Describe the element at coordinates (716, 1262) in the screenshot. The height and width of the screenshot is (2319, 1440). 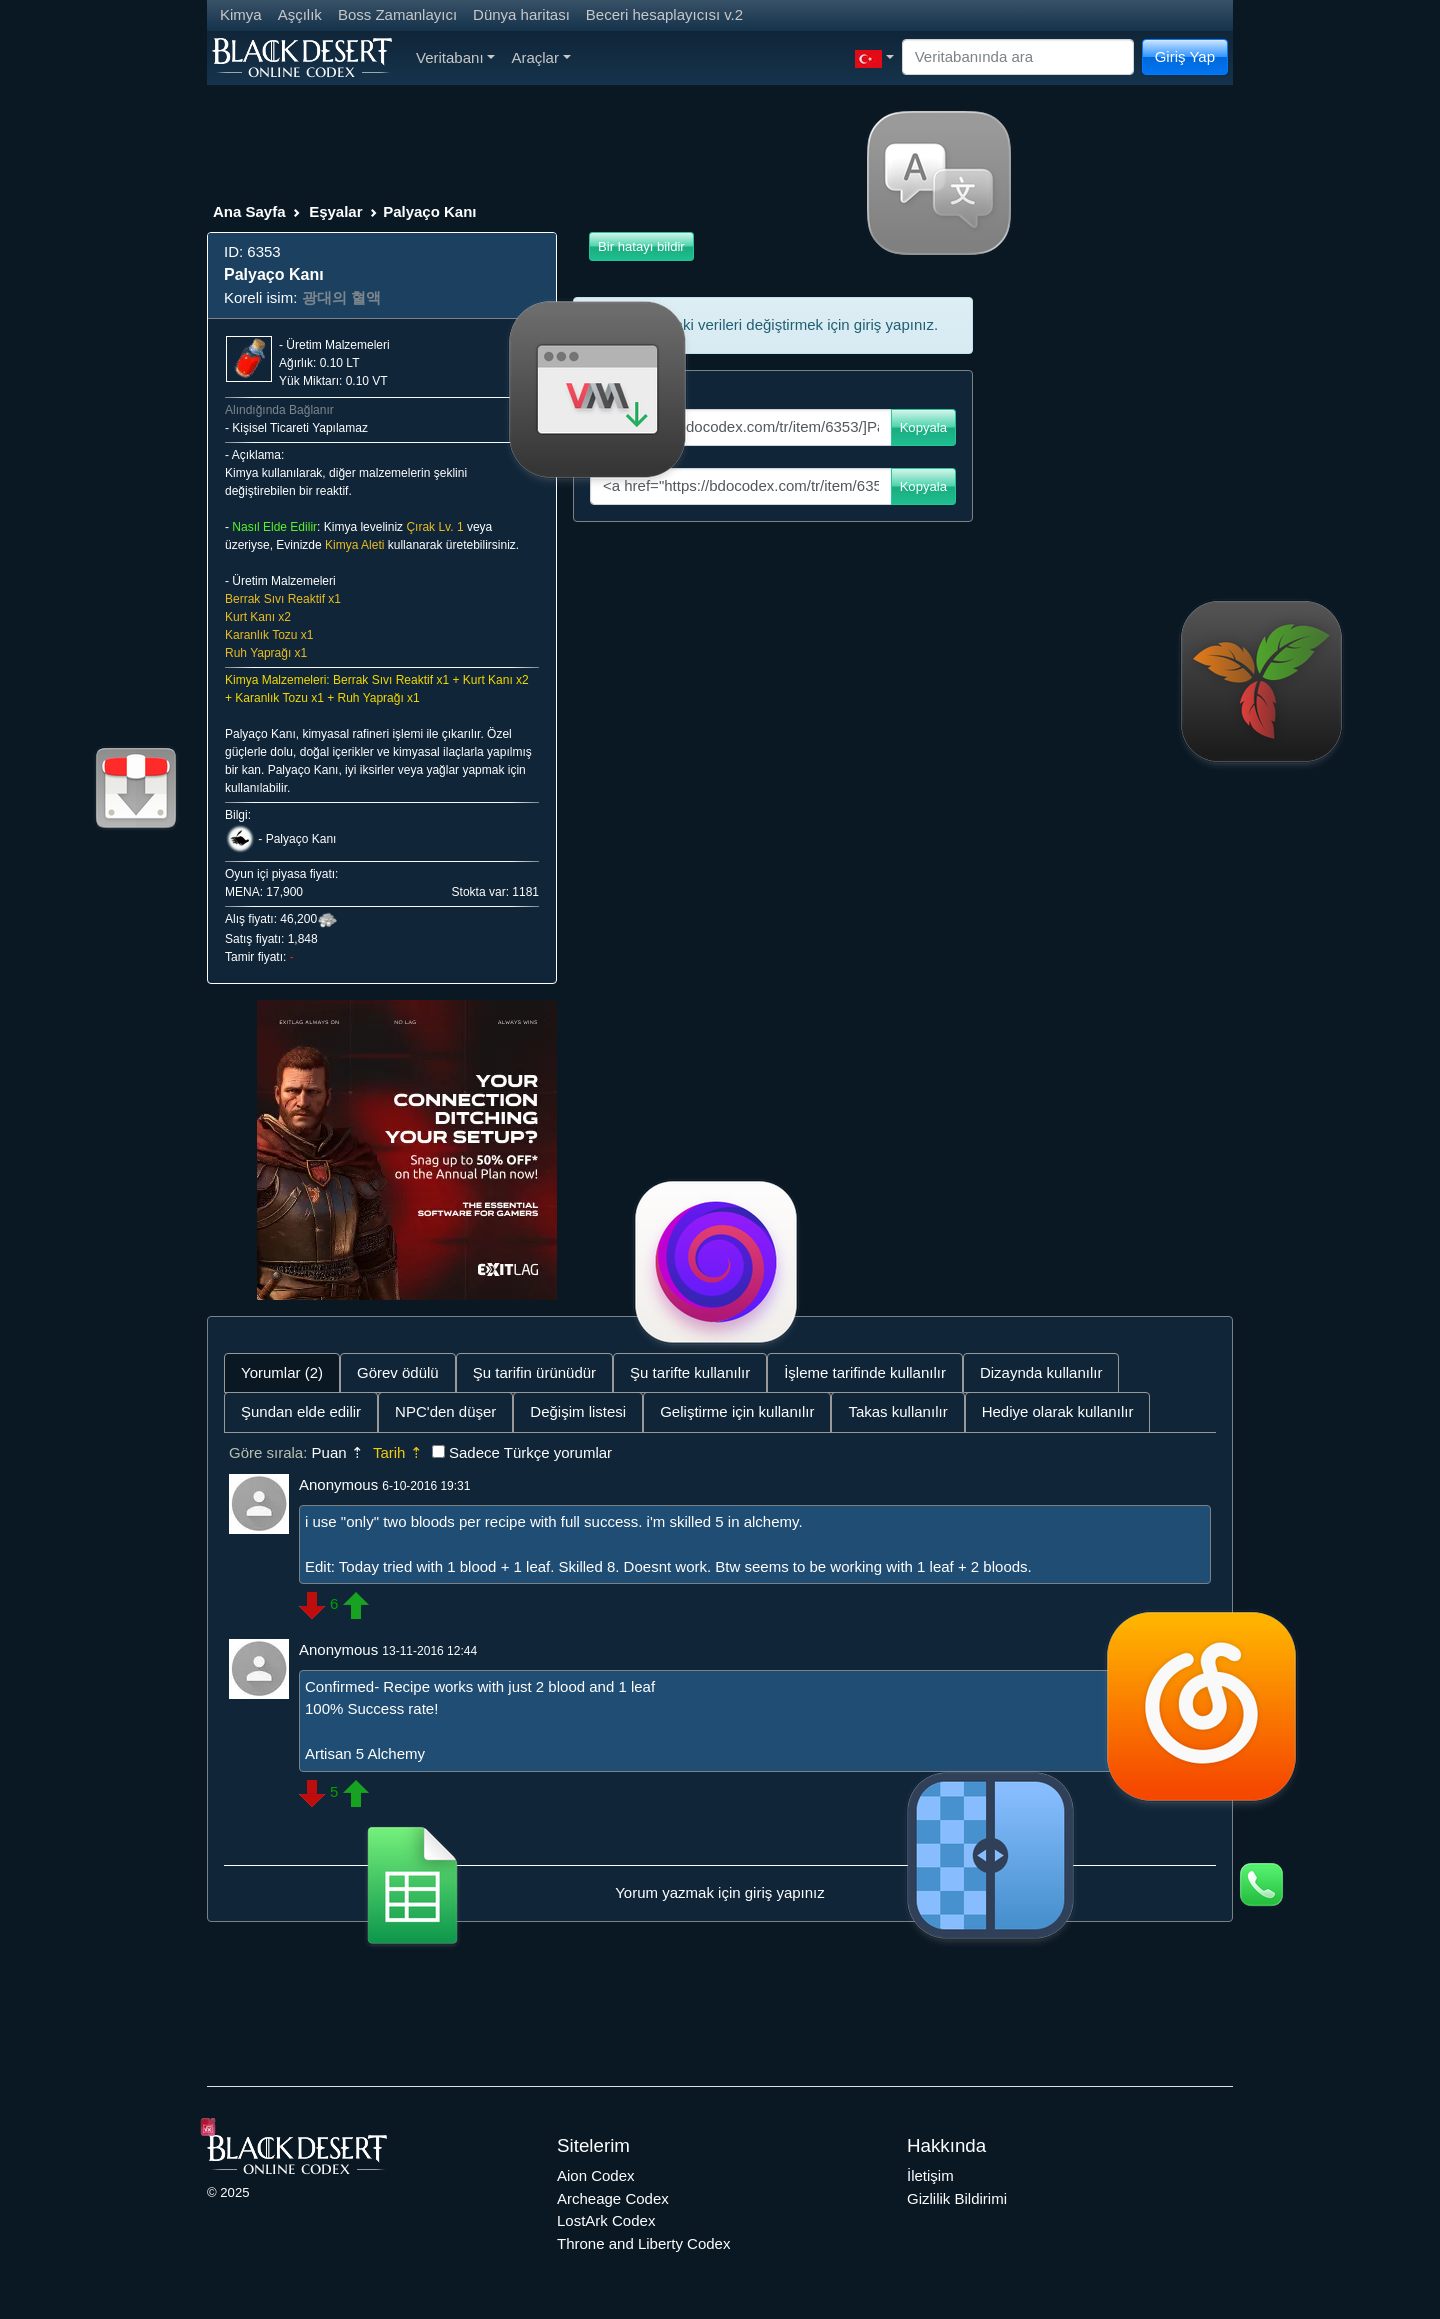
I see `open transporter app for uploading content to app store connect` at that location.